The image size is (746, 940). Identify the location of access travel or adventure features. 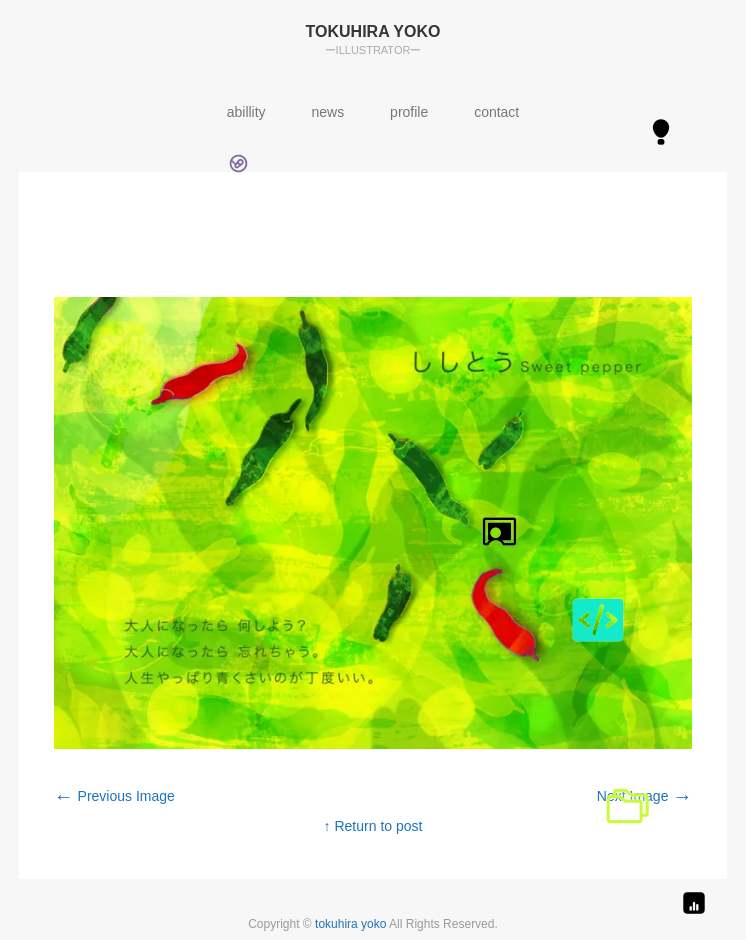
(661, 132).